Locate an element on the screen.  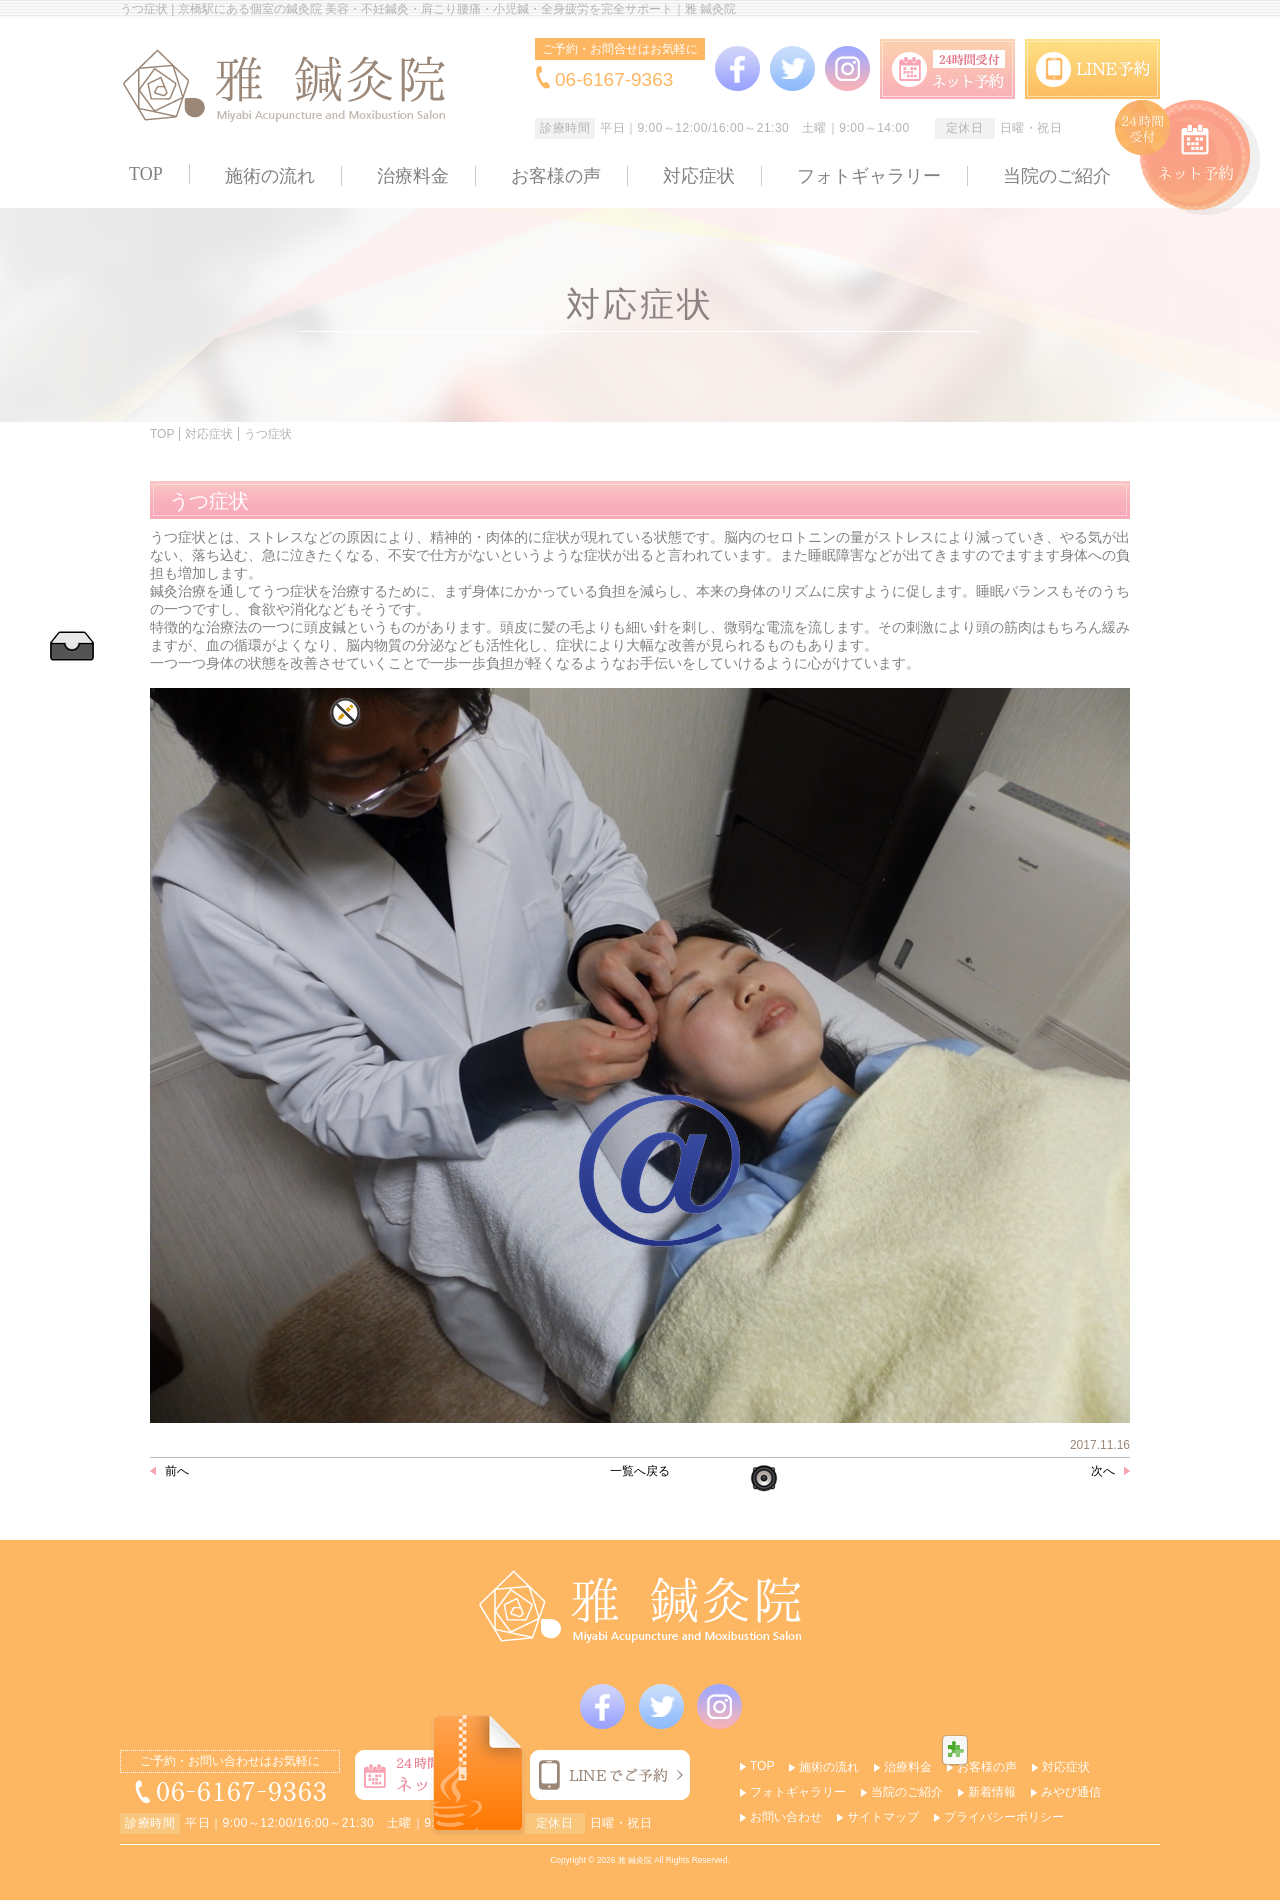
adjust speaker or audio output settings is located at coordinates (764, 1478).